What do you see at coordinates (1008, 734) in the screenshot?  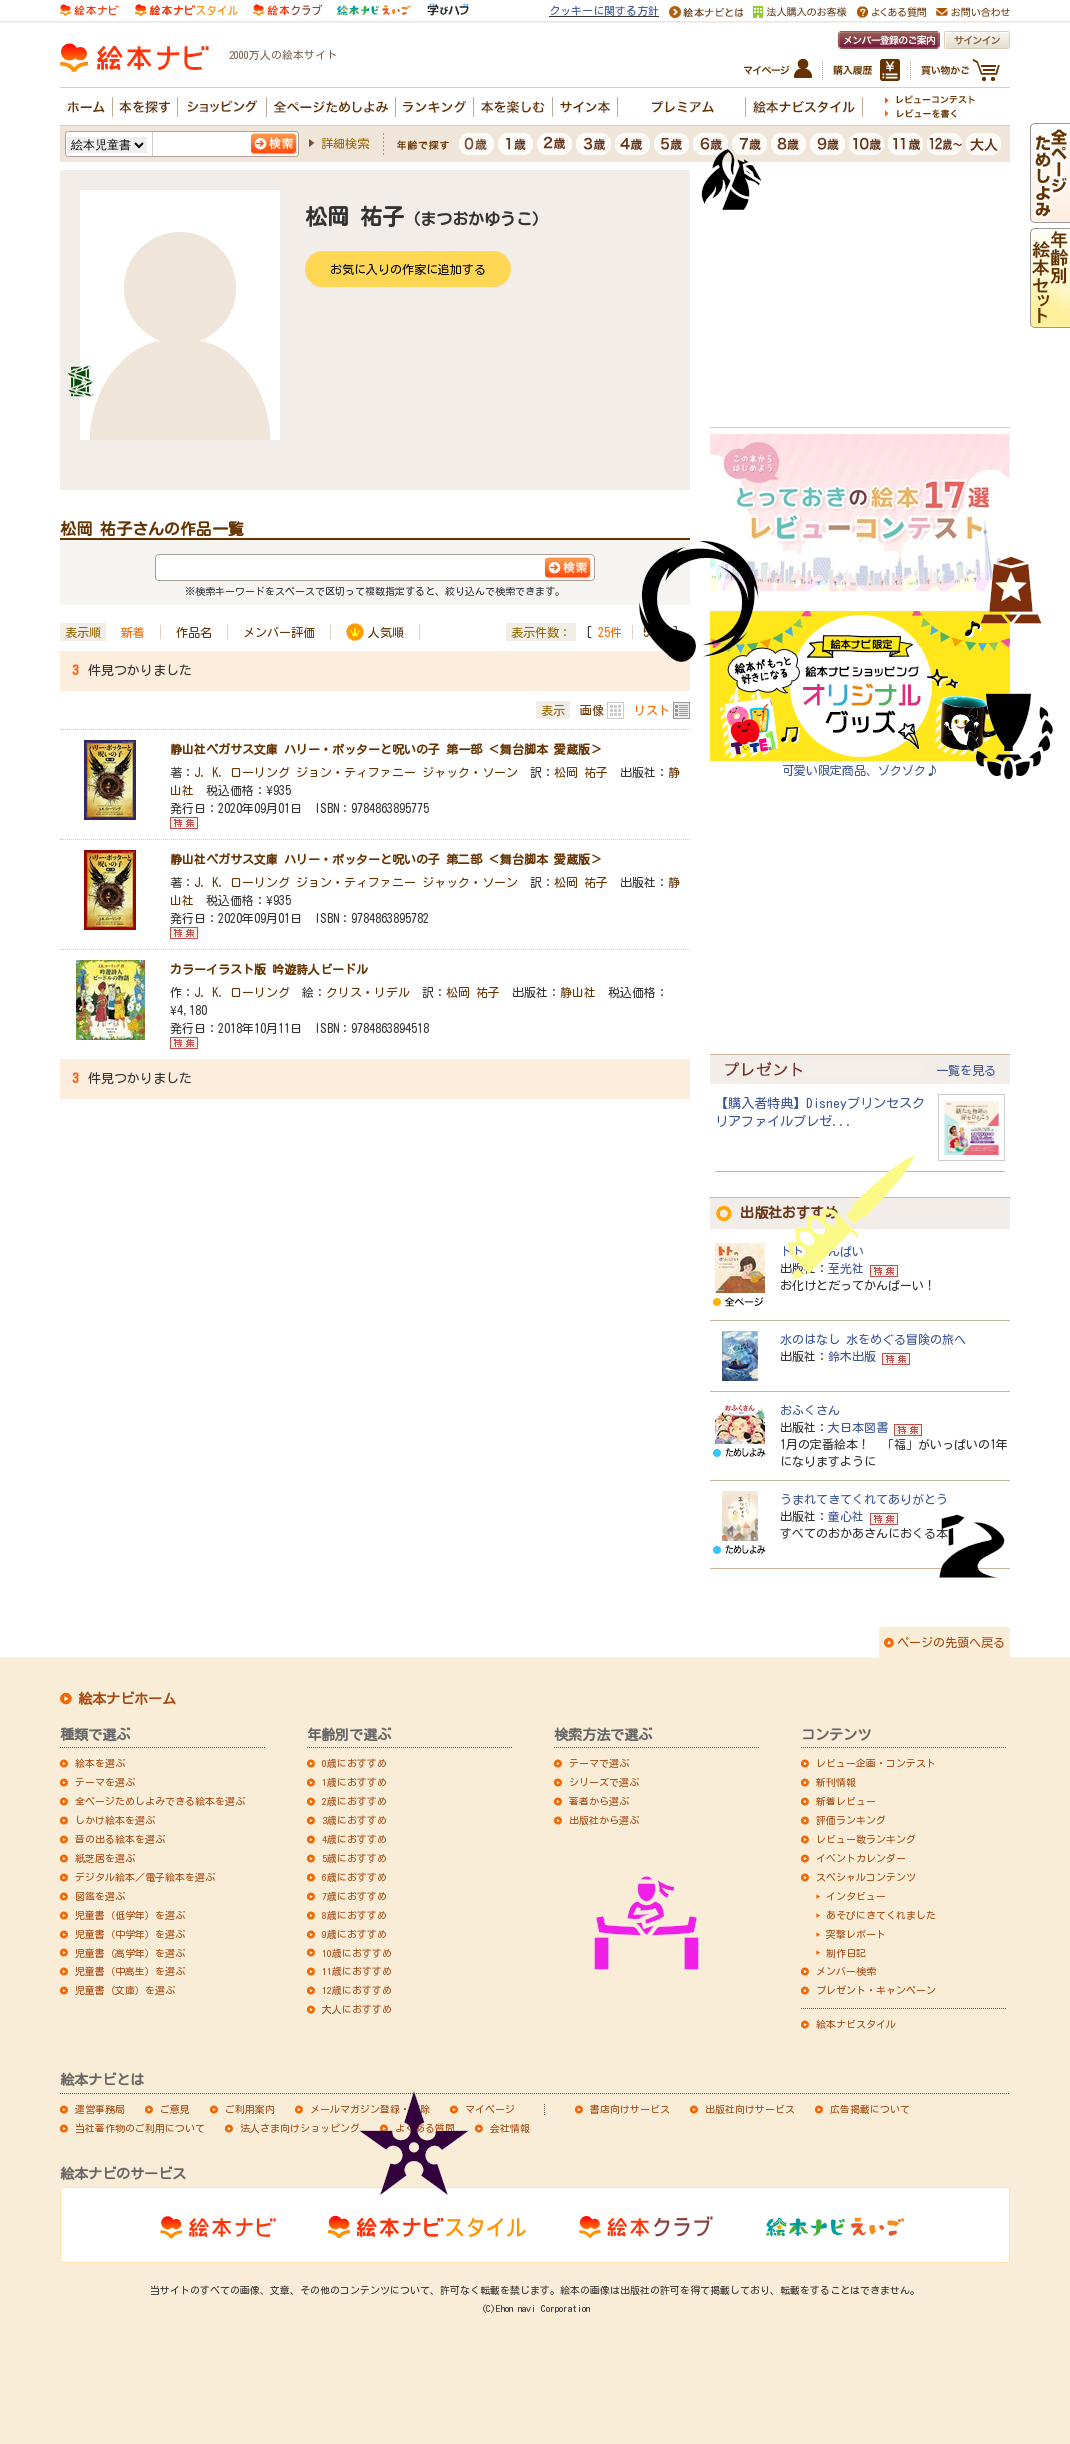 I see `view achievements or awards` at bounding box center [1008, 734].